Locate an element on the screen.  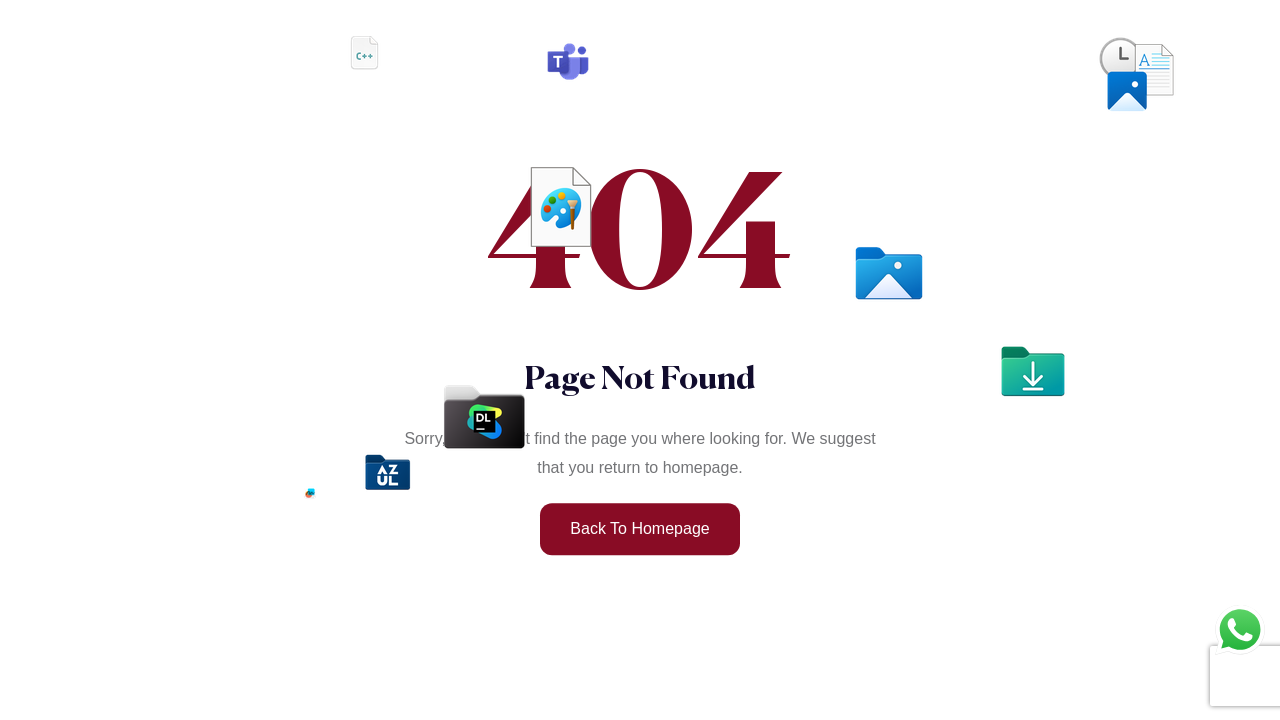
open your downloads folder is located at coordinates (1033, 373).